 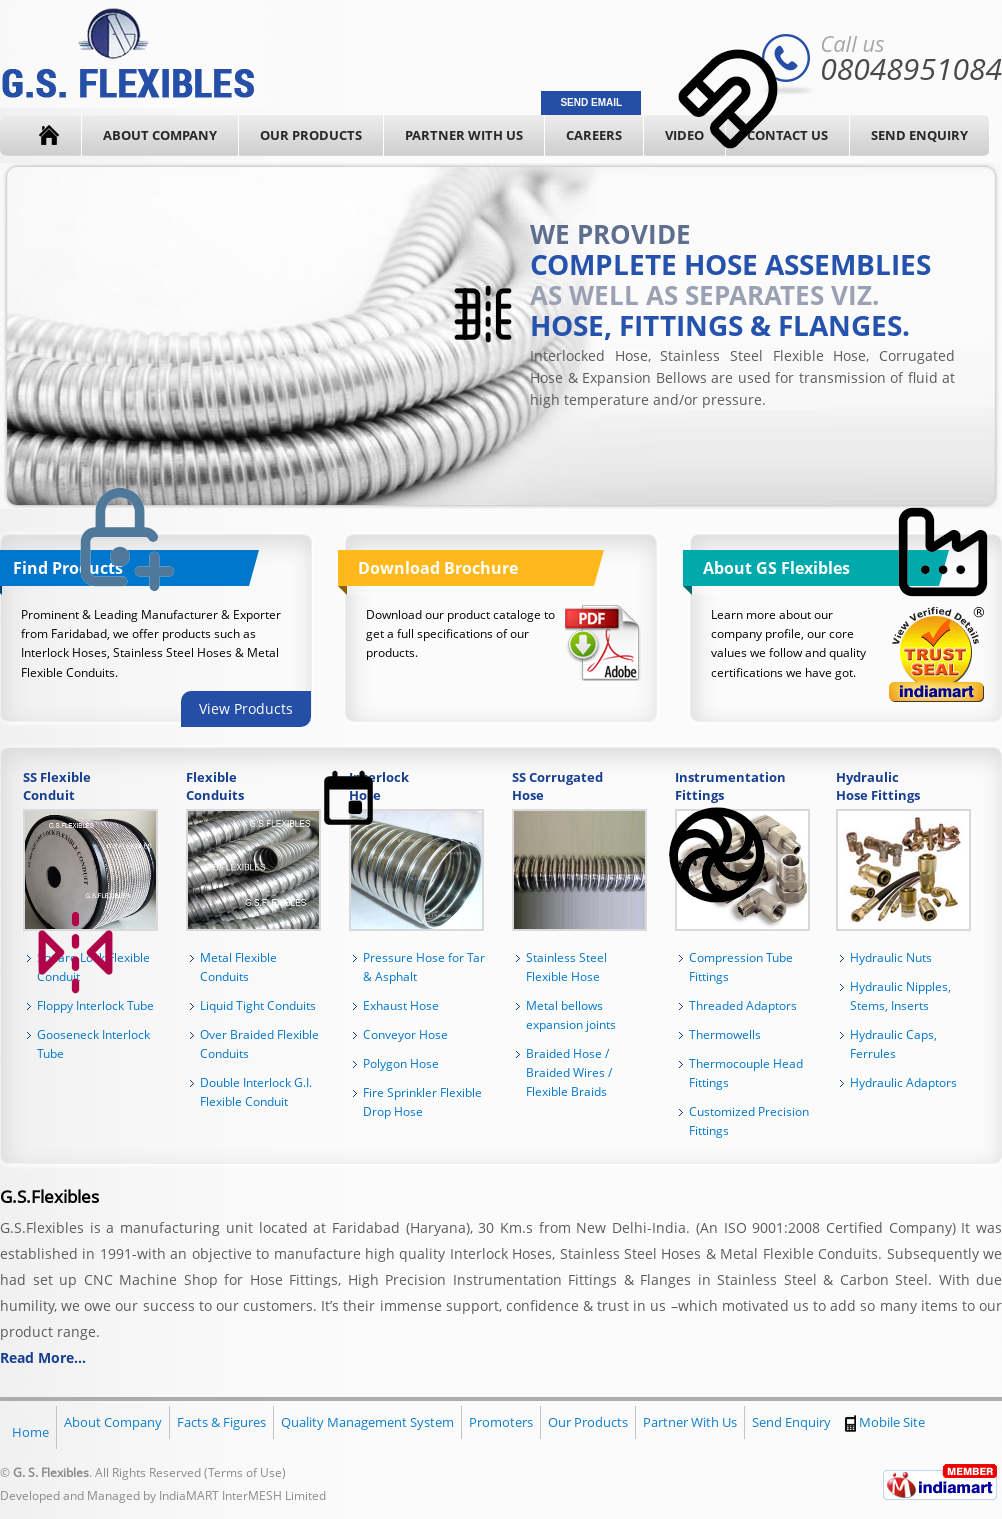 What do you see at coordinates (717, 855) in the screenshot?
I see `indicates content is loading` at bounding box center [717, 855].